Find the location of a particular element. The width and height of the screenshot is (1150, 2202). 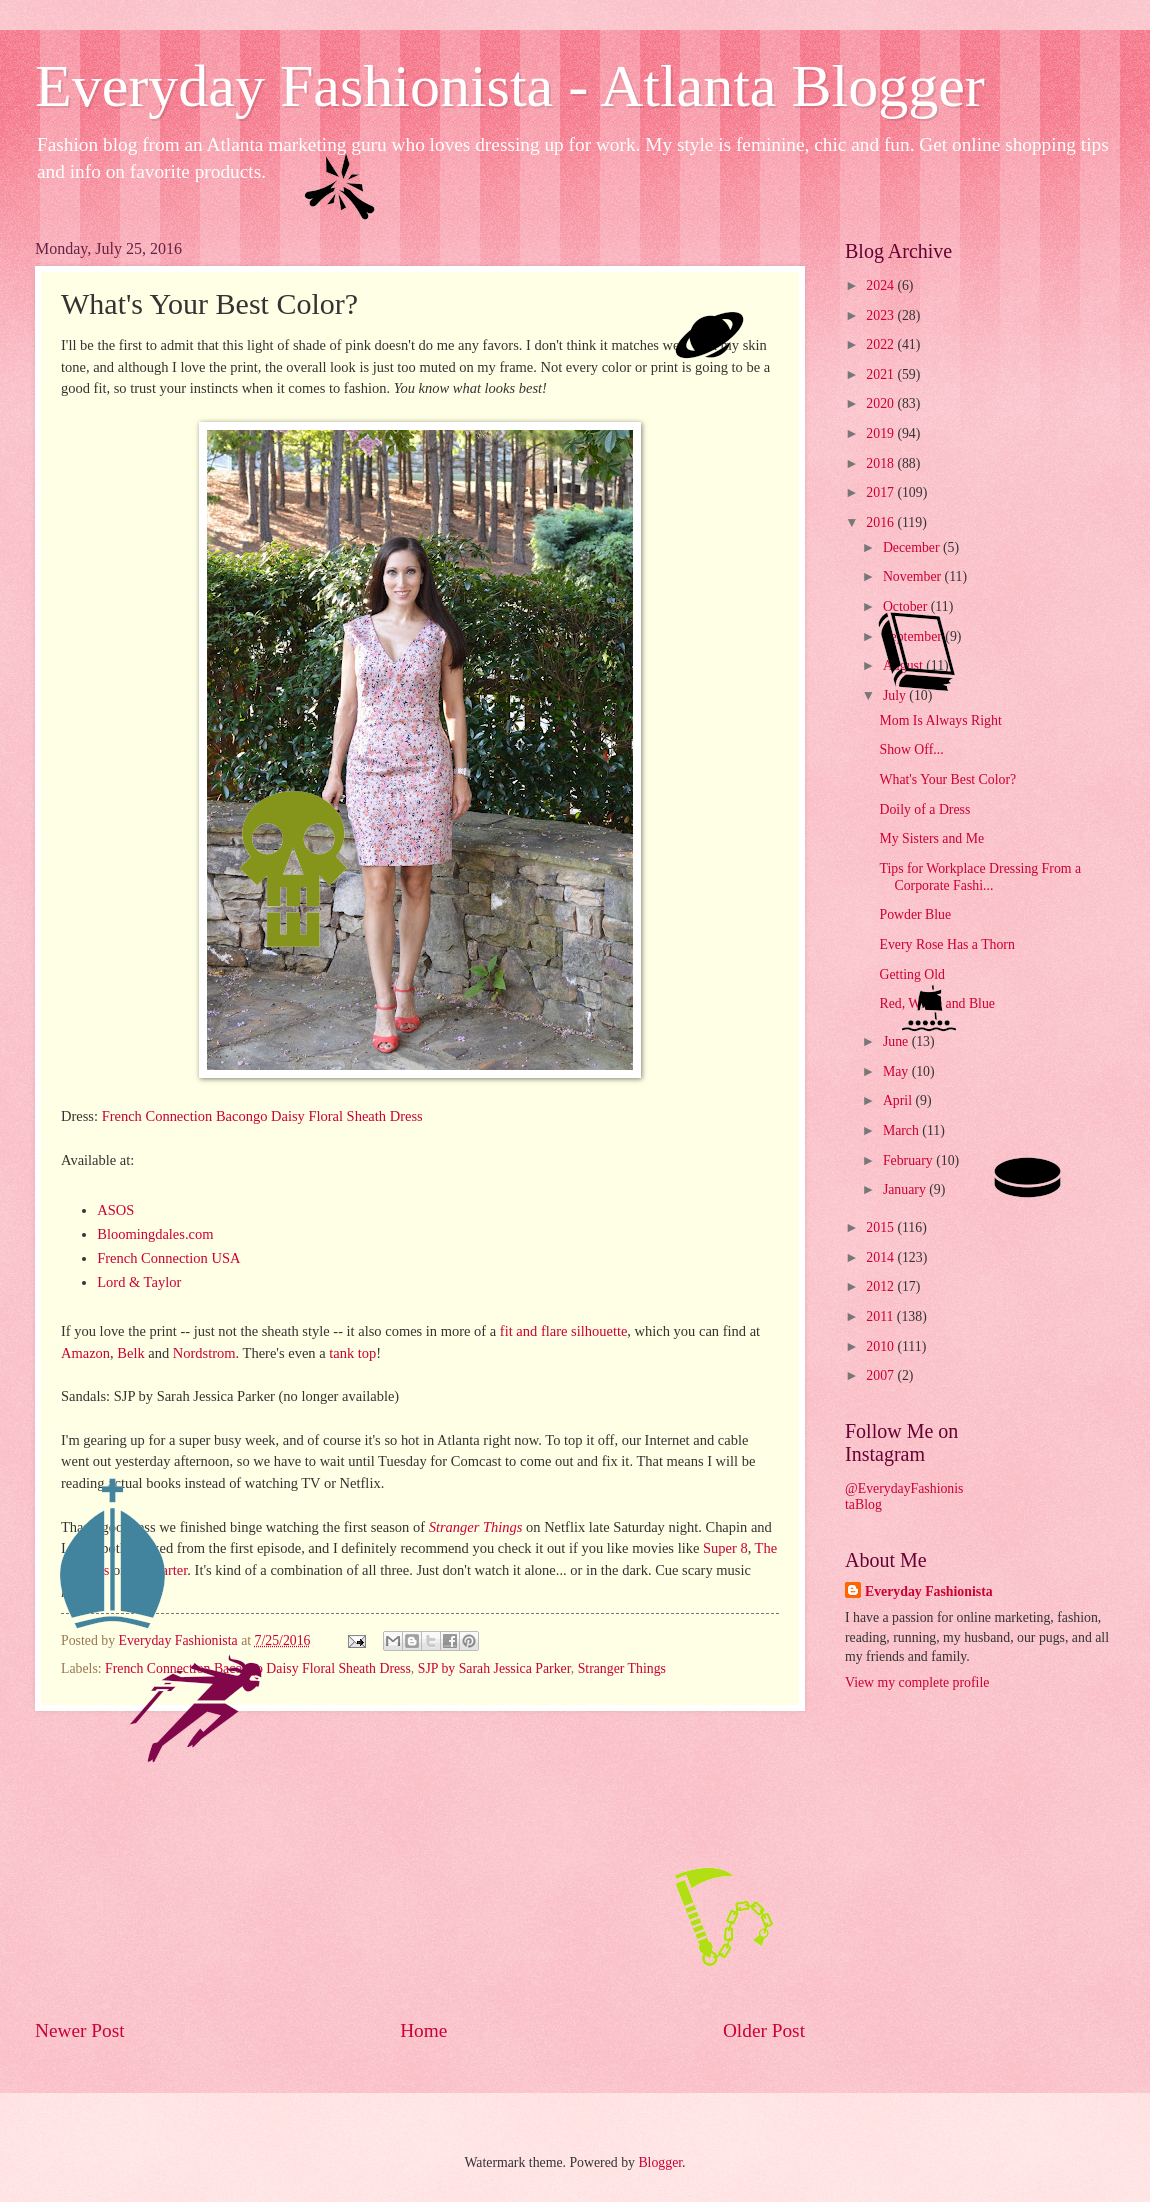

indicates religious or papal content is located at coordinates (112, 1553).